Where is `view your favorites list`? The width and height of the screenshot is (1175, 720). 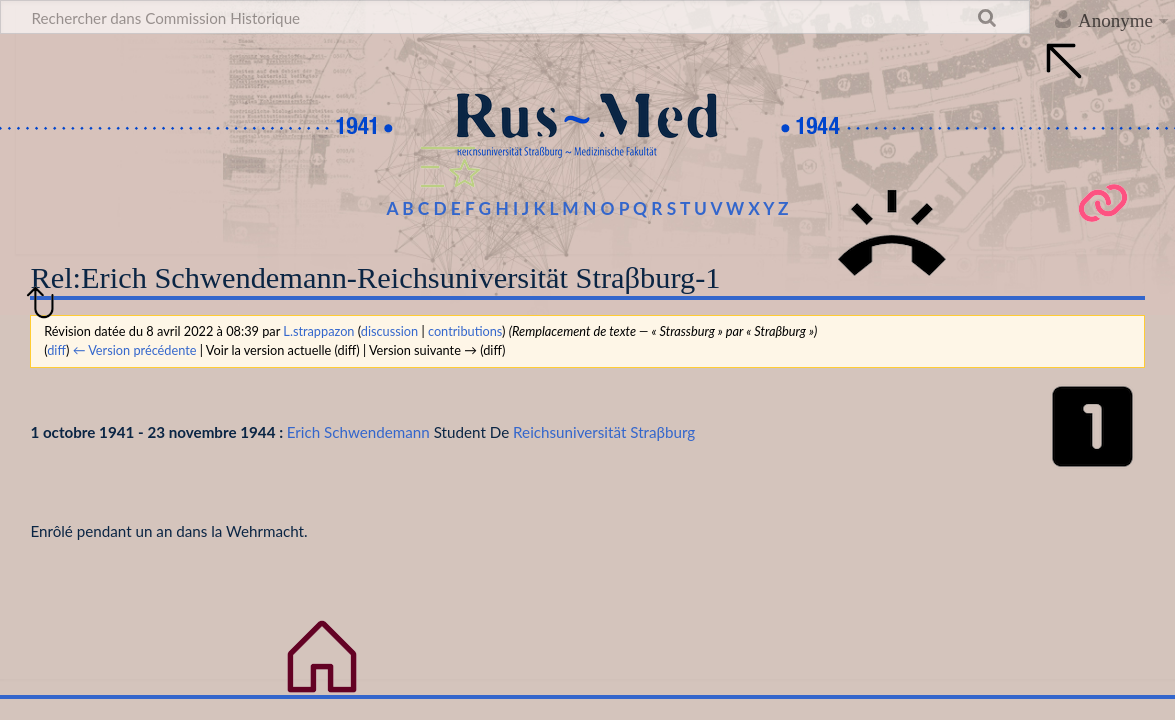 view your favorites list is located at coordinates (448, 167).